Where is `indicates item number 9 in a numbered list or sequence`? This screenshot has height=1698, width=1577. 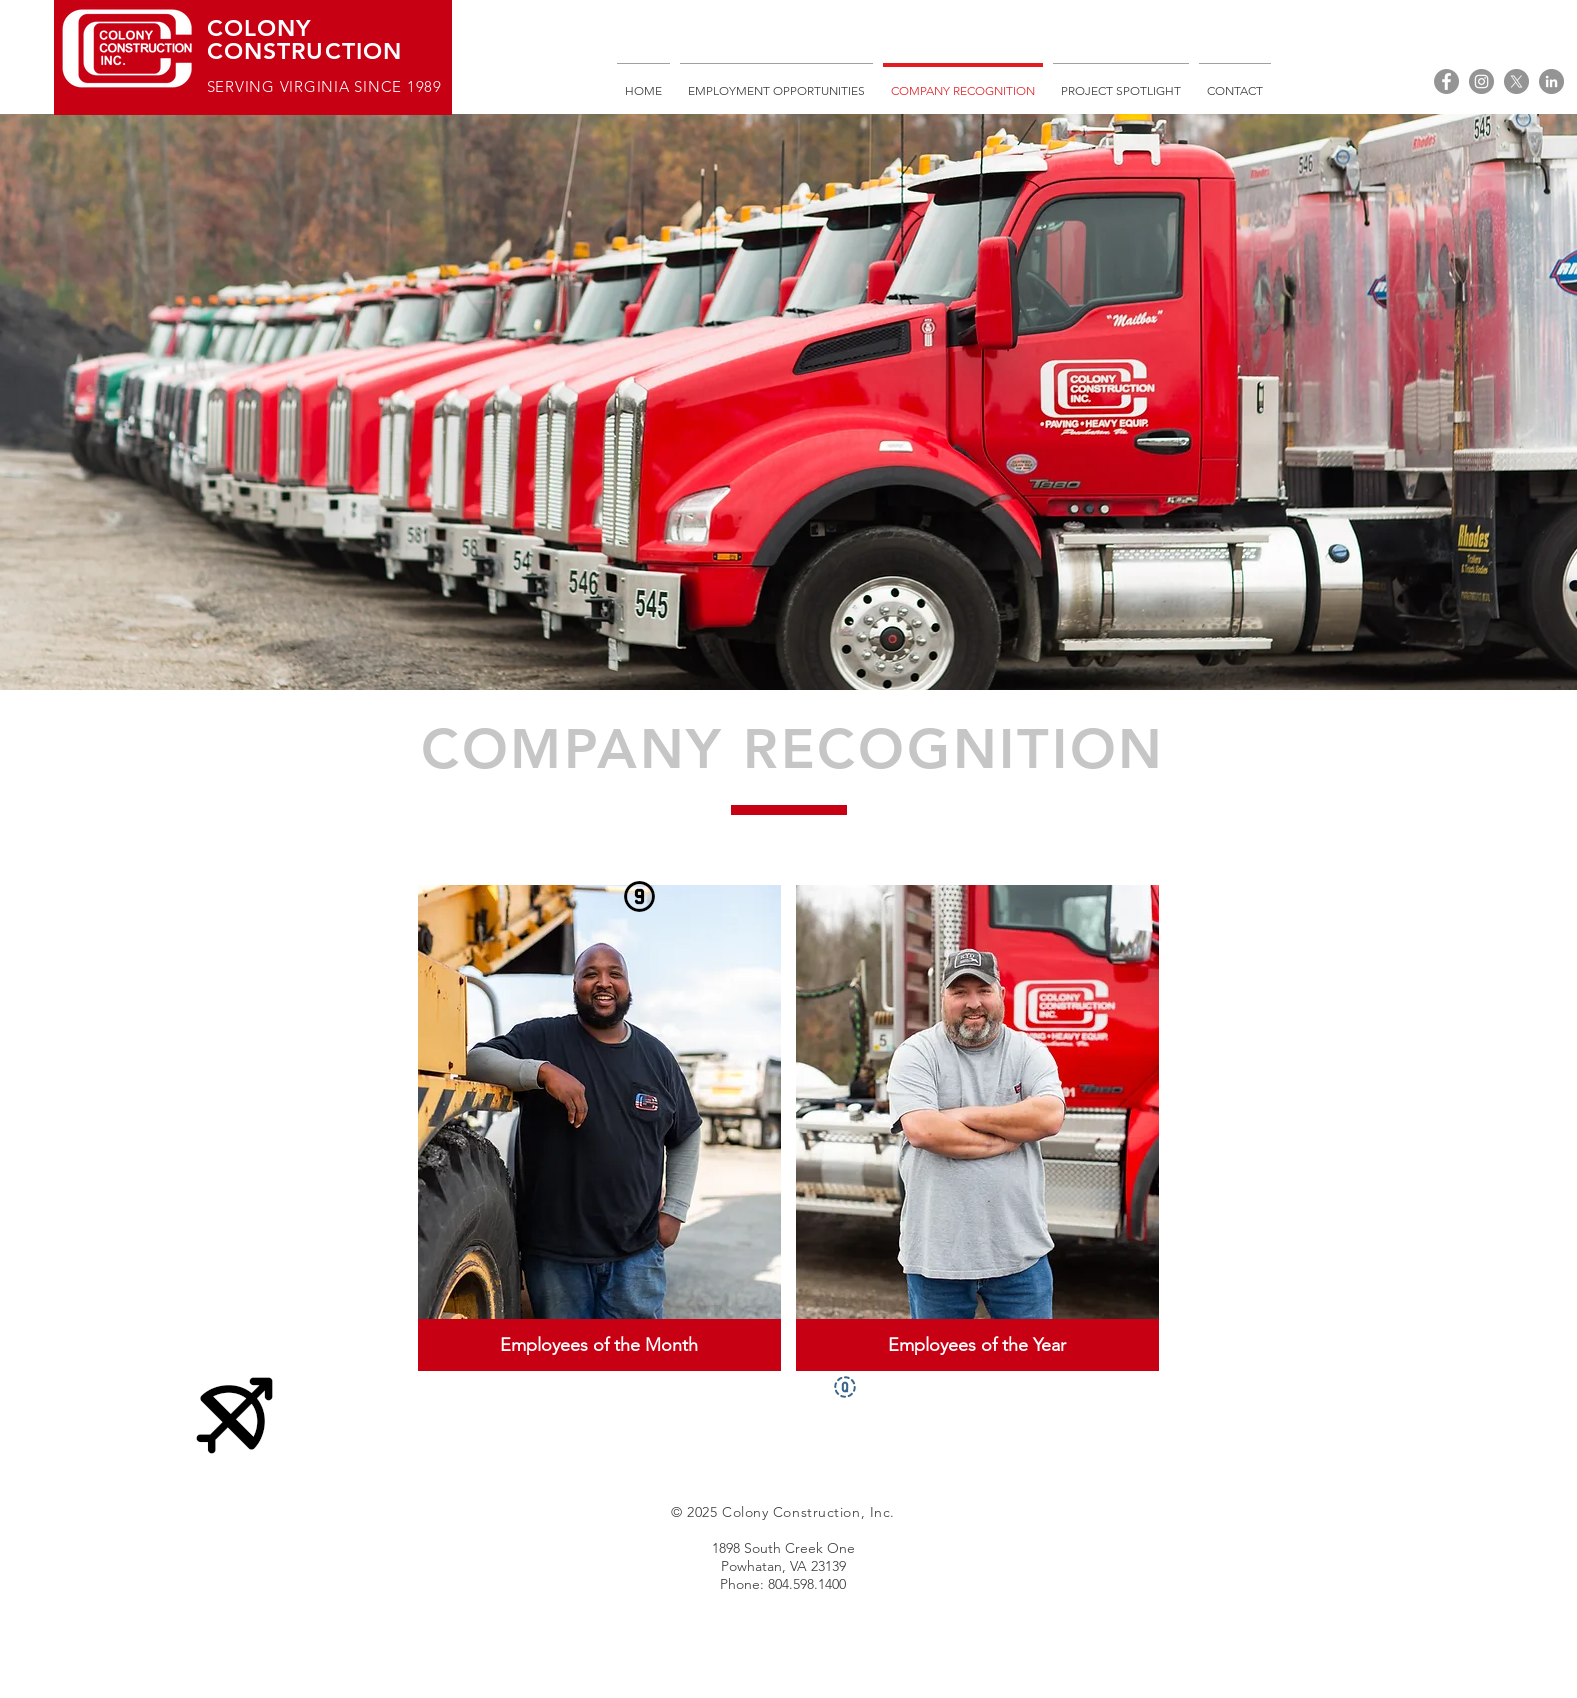 indicates item number 9 in a numbered list or sequence is located at coordinates (639, 896).